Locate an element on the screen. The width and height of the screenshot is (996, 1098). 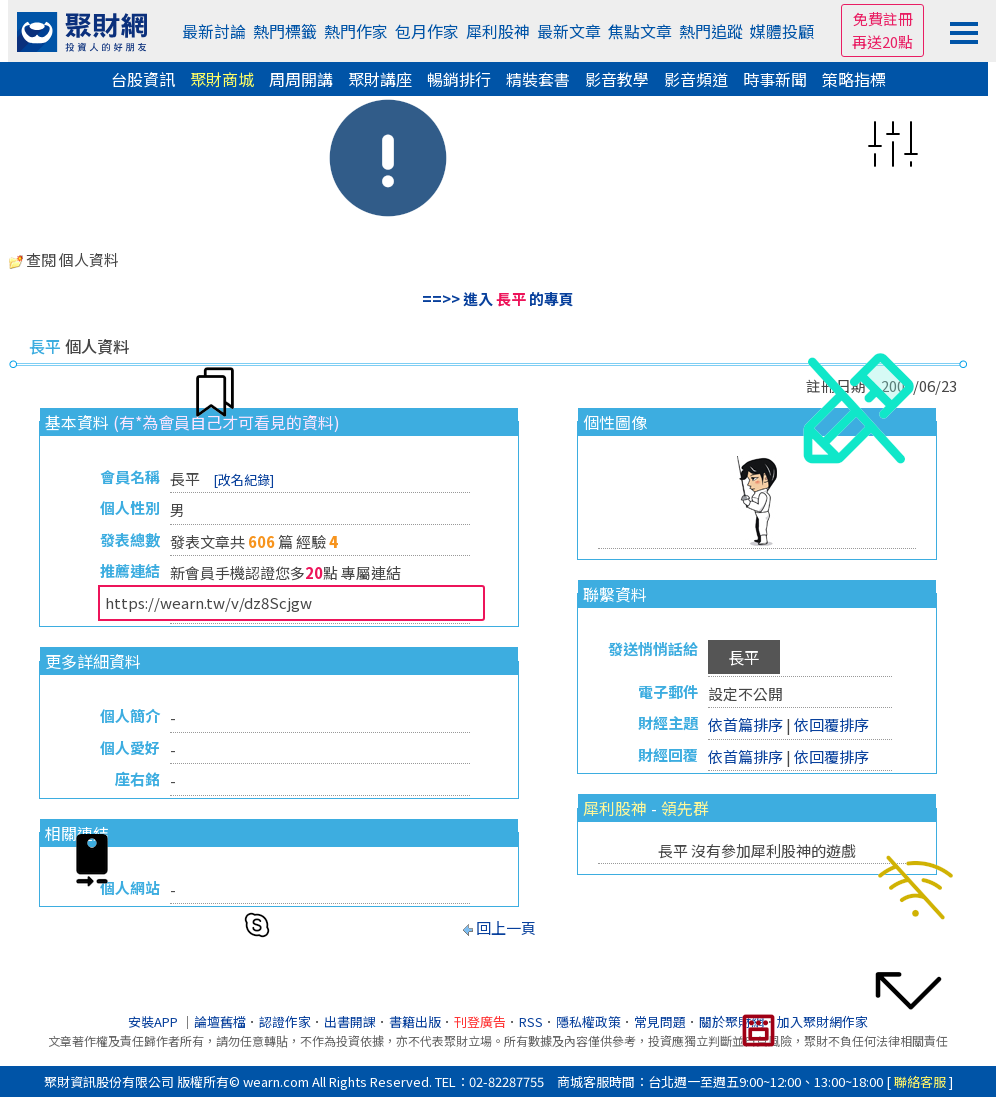
indicates a warning or alert requiring attention is located at coordinates (388, 158).